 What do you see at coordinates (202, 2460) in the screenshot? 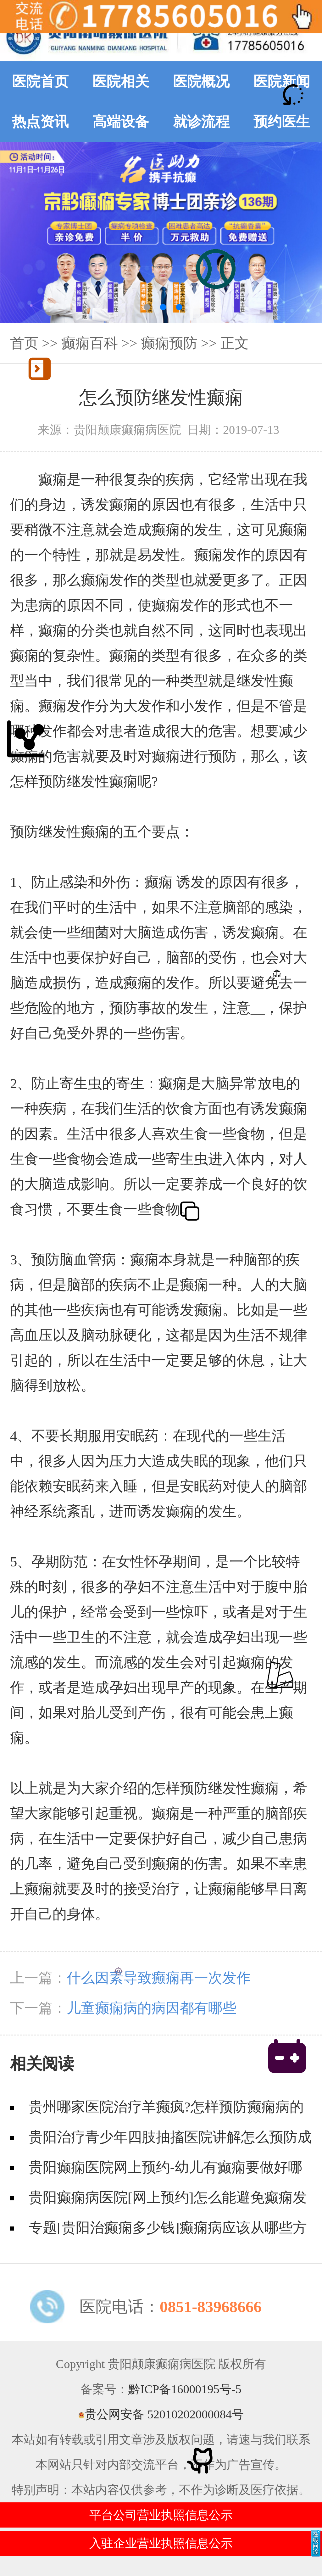
I see `visit github repository` at bounding box center [202, 2460].